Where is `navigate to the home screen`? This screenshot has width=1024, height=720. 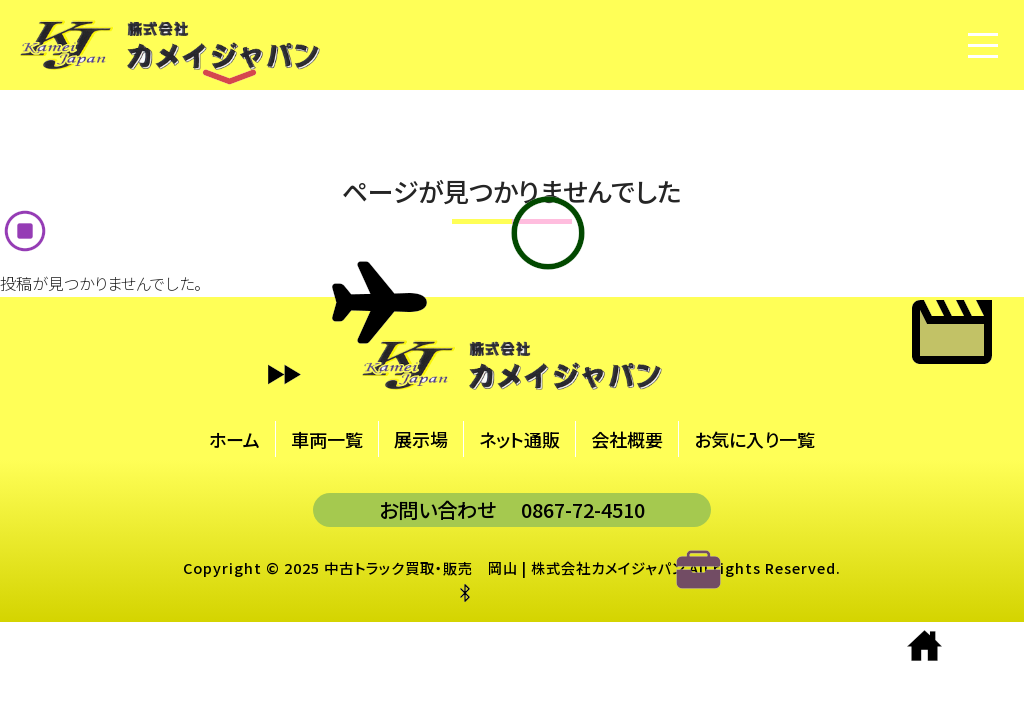
navigate to the home screen is located at coordinates (924, 645).